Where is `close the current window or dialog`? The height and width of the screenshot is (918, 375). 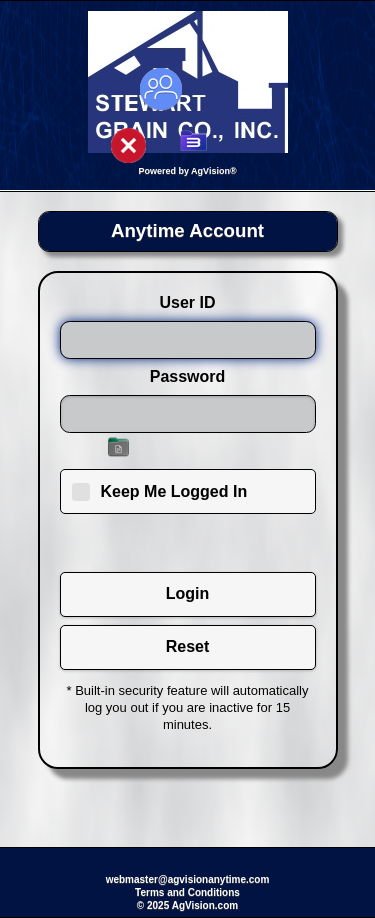 close the current window or dialog is located at coordinates (128, 145).